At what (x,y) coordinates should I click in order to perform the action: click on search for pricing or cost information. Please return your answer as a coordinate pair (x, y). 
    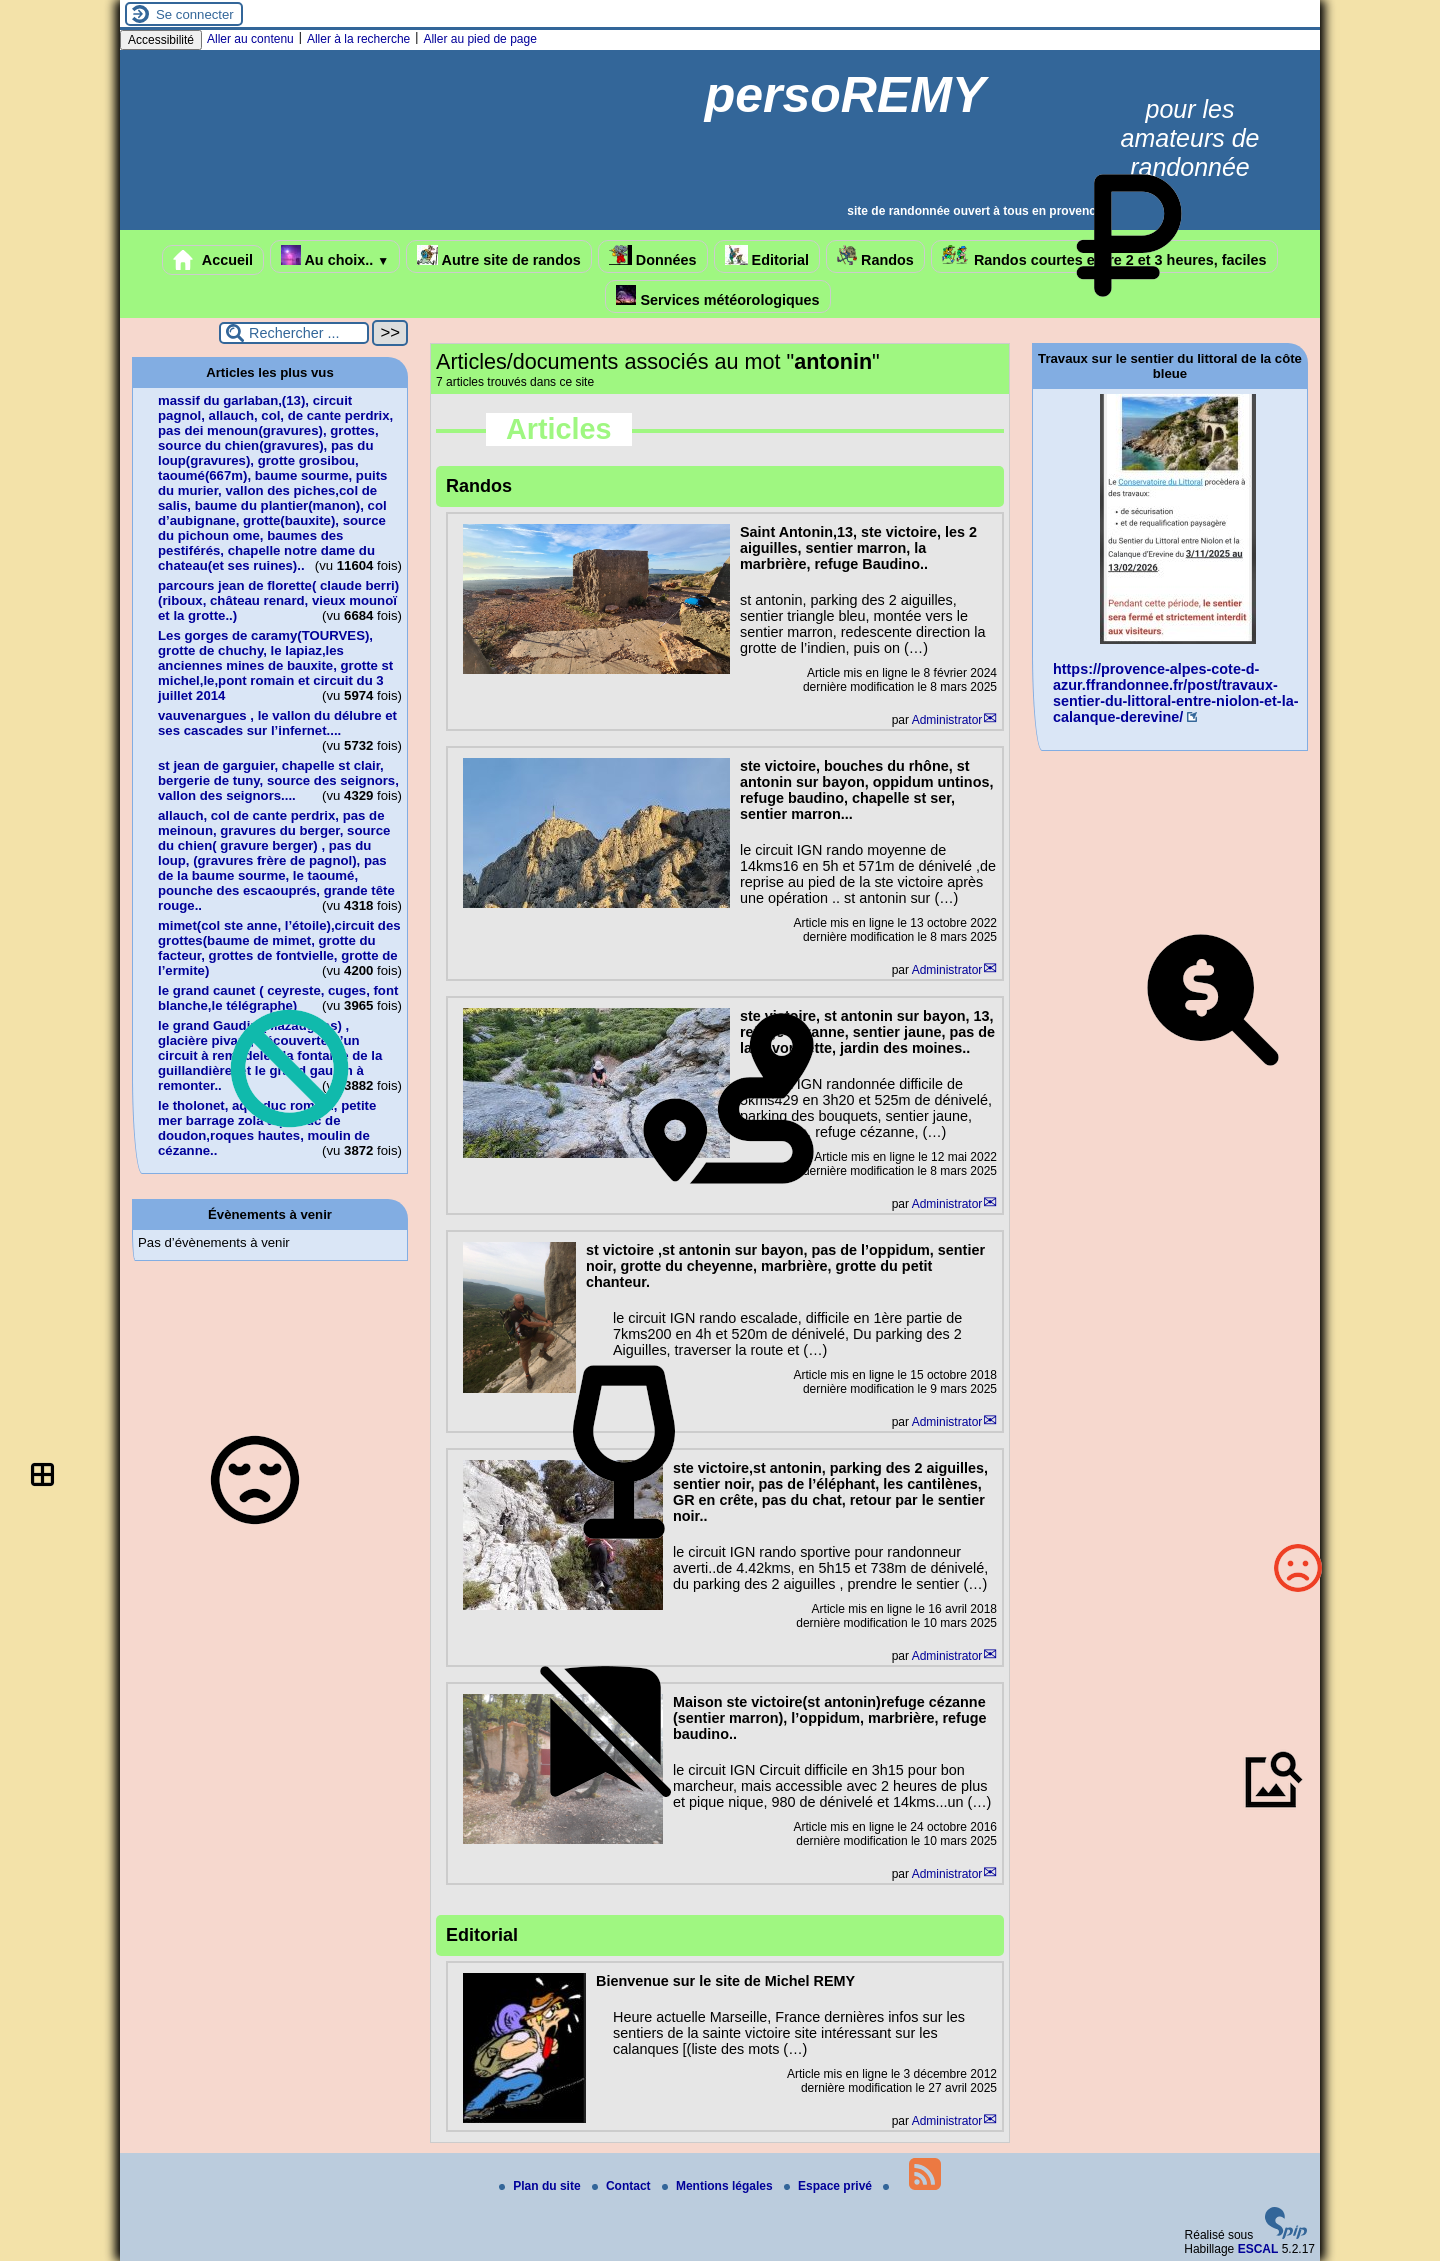
    Looking at the image, I should click on (1213, 1000).